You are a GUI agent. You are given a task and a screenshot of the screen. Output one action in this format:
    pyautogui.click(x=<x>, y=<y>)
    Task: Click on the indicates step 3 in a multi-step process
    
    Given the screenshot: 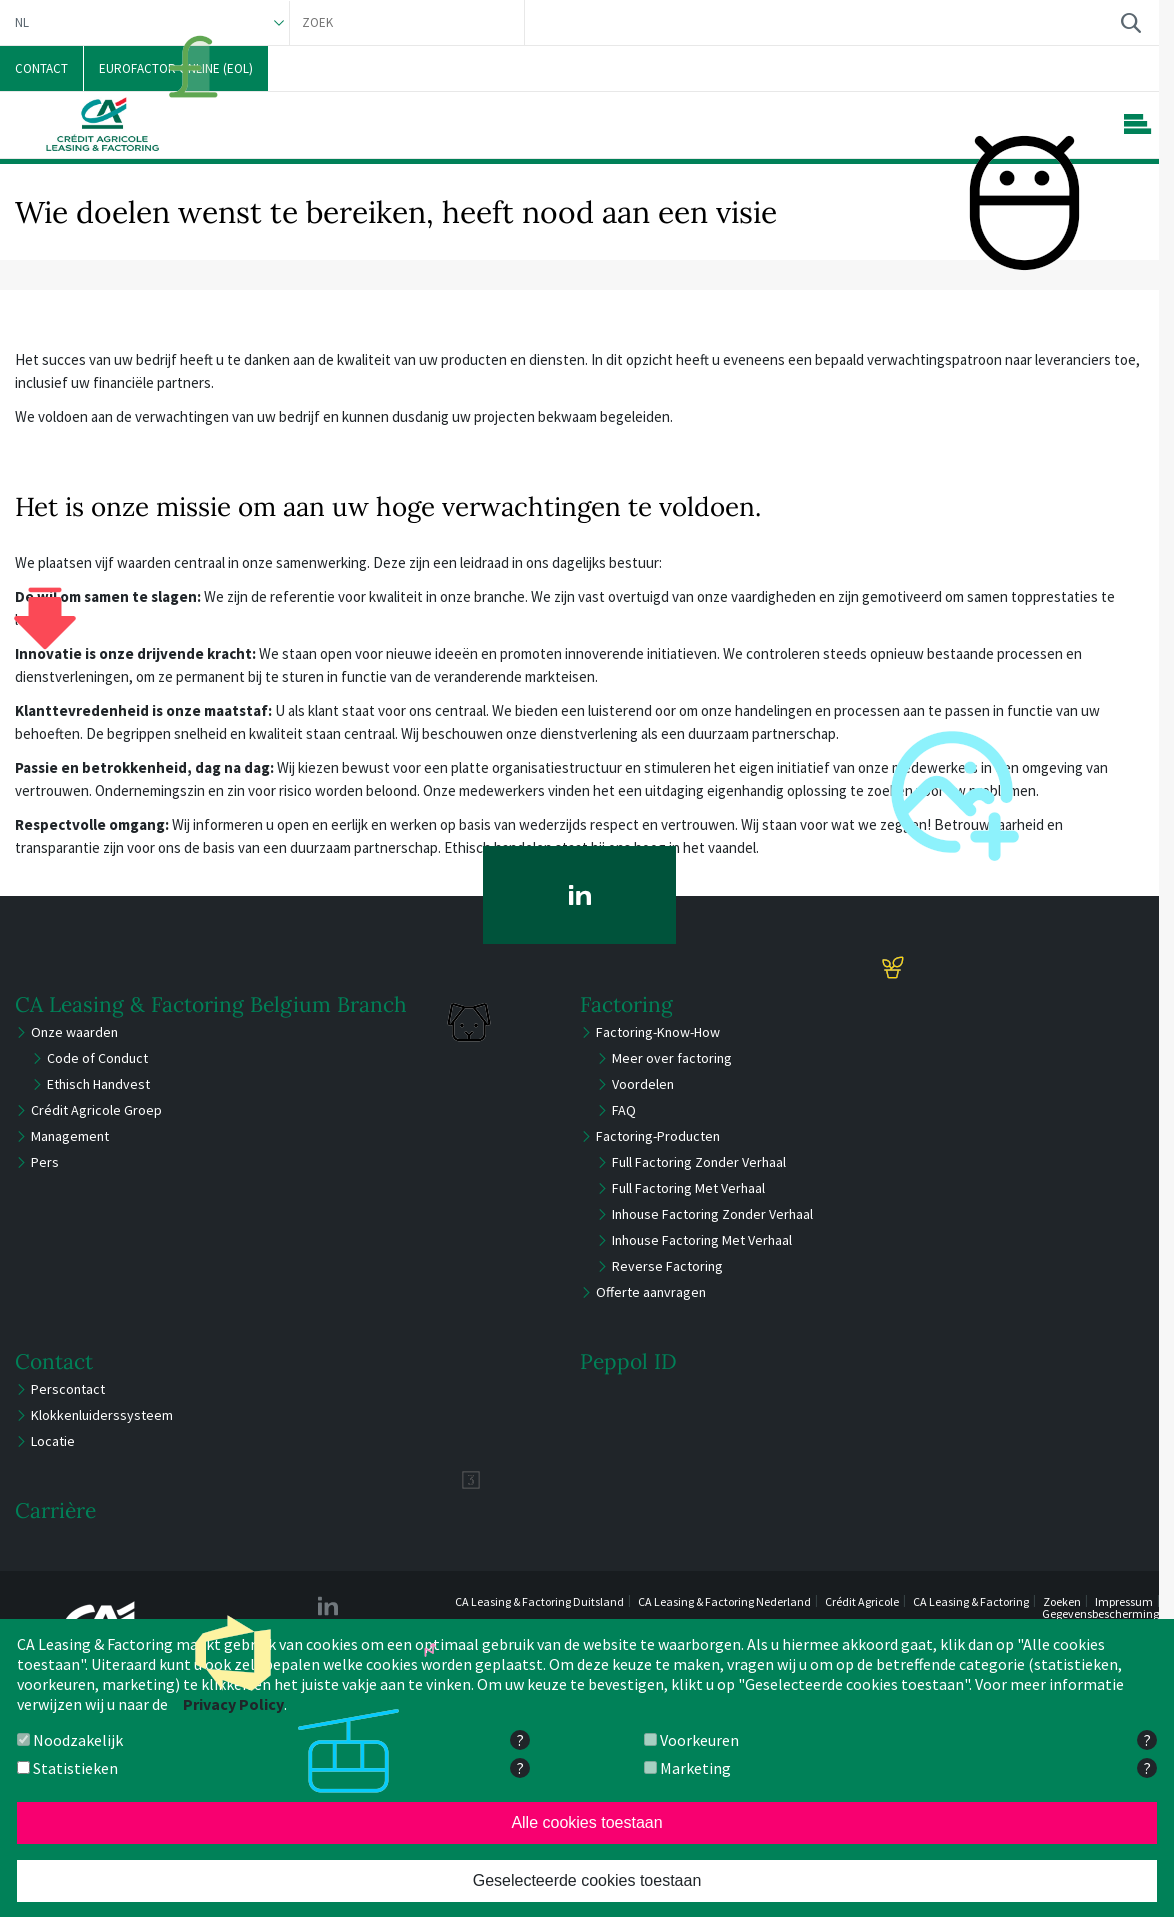 What is the action you would take?
    pyautogui.click(x=471, y=1480)
    